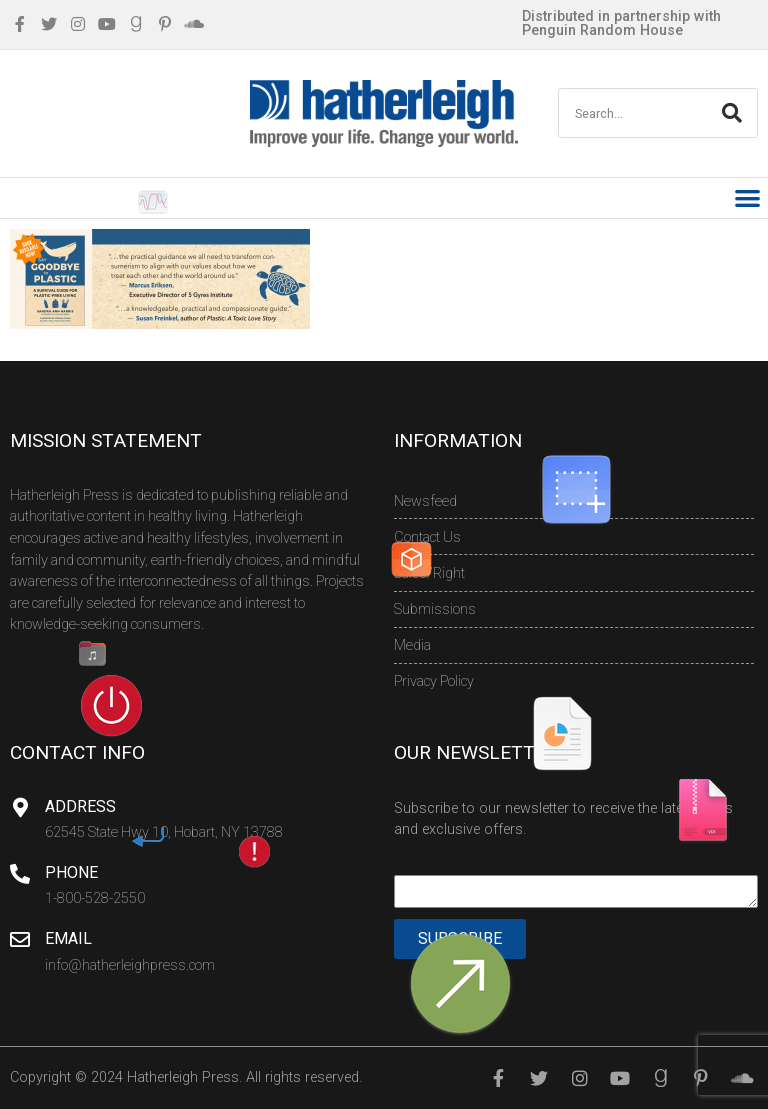 The height and width of the screenshot is (1109, 768). What do you see at coordinates (254, 851) in the screenshot?
I see `indicates important or critical status` at bounding box center [254, 851].